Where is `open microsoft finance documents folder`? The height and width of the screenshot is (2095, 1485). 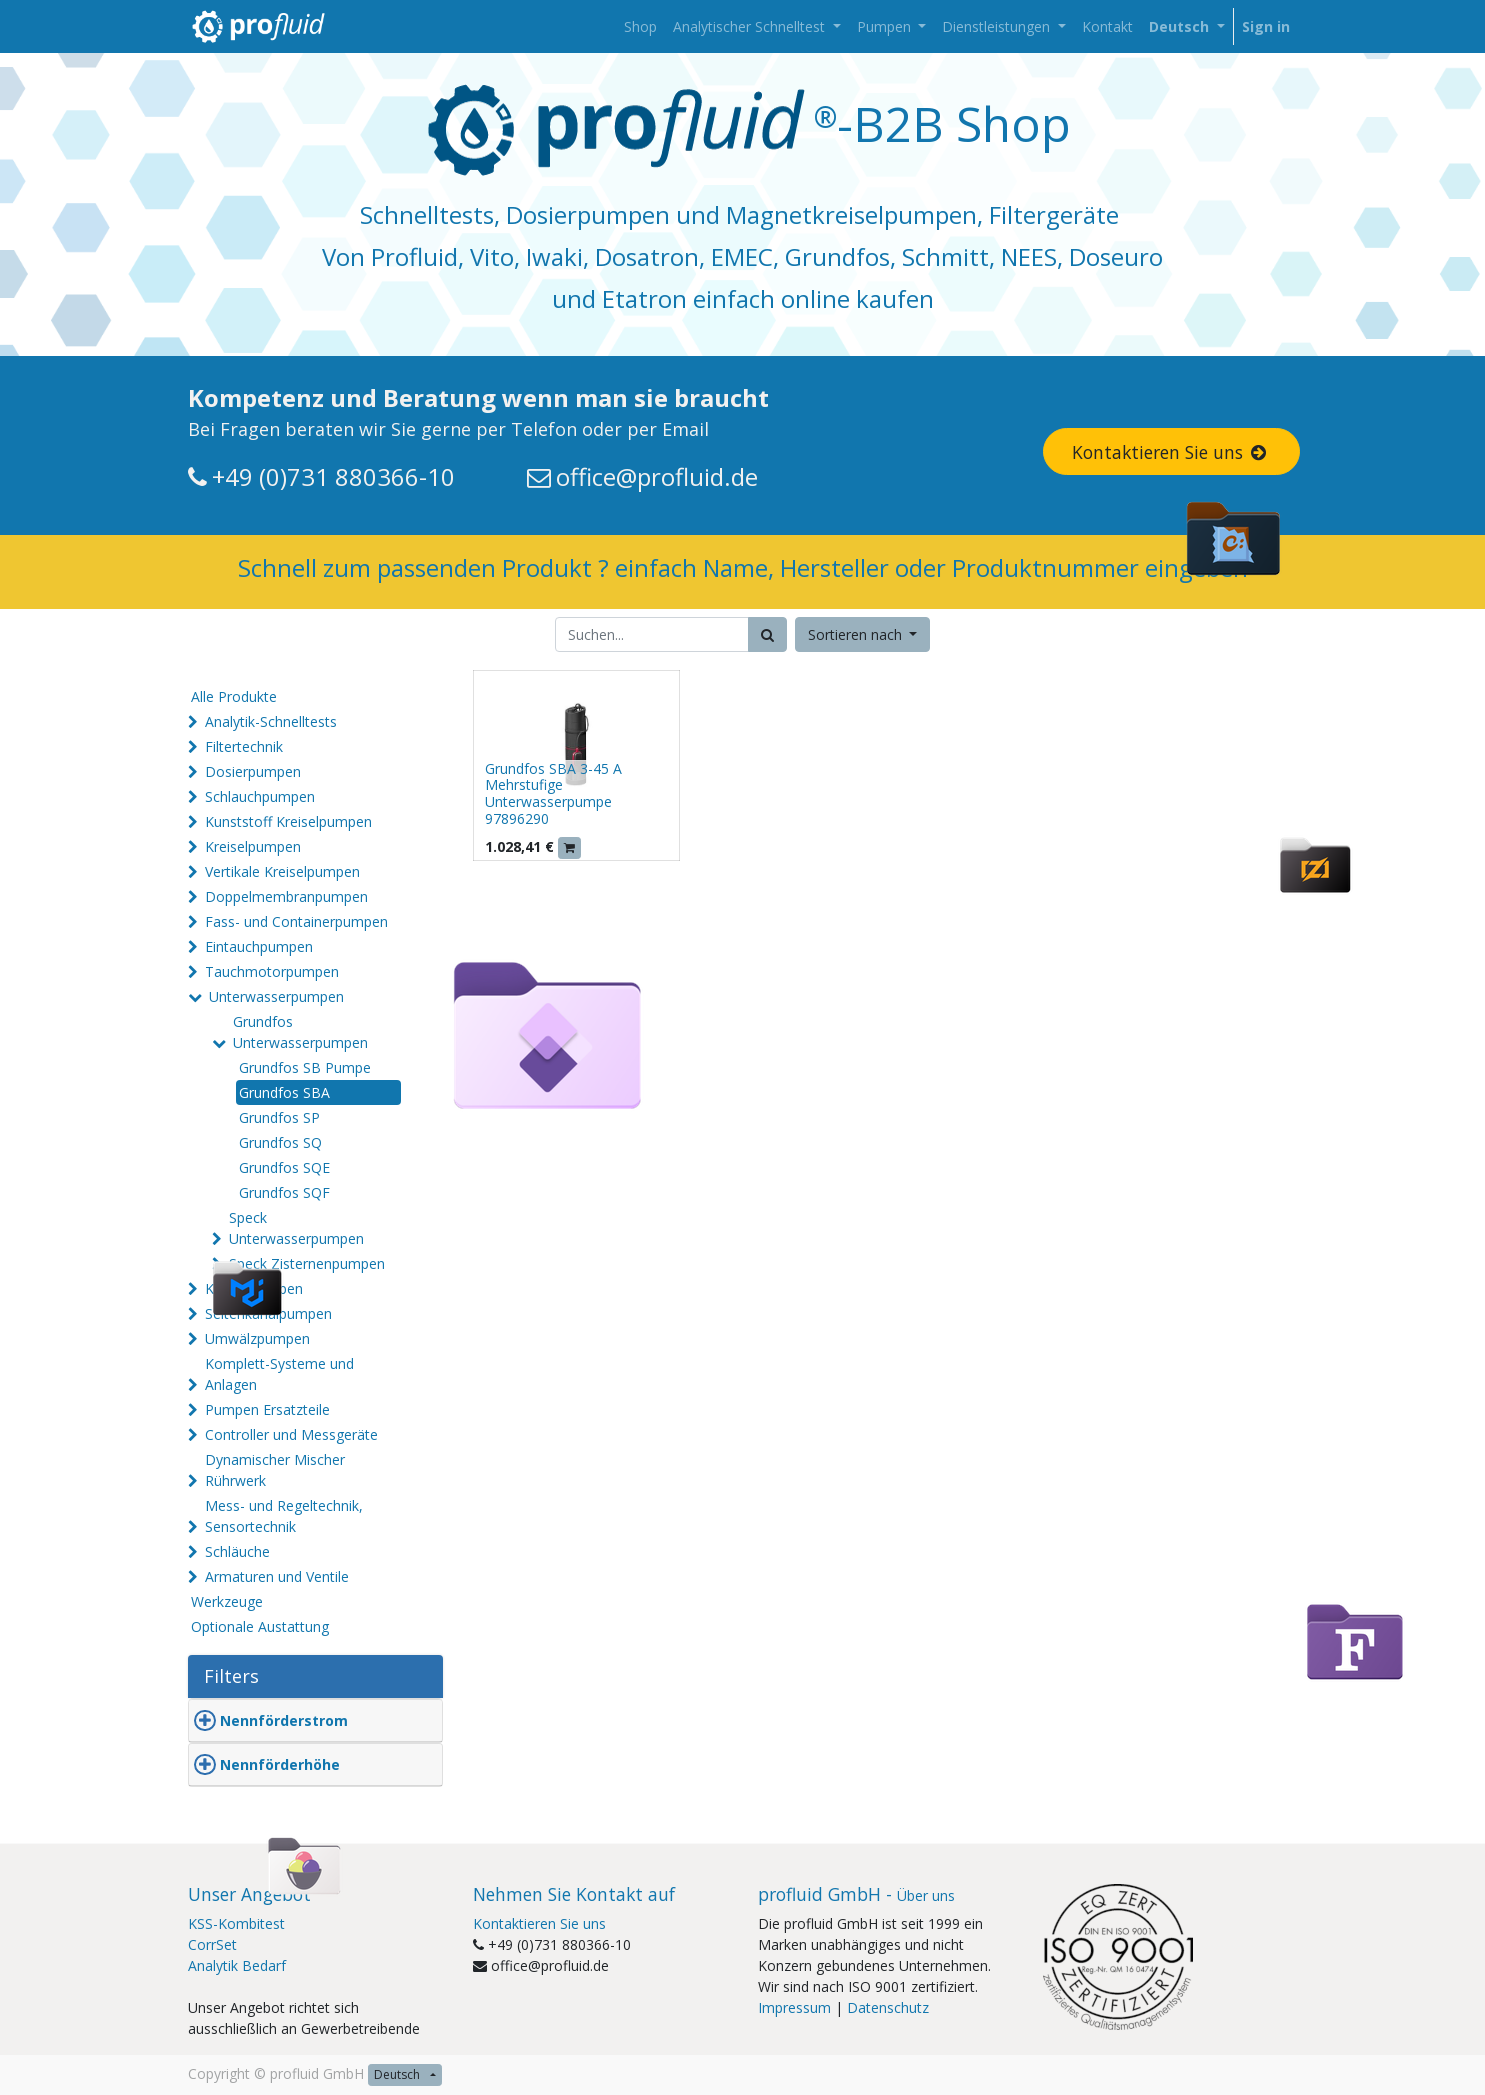
open microsoft finance documents folder is located at coordinates (546, 1040).